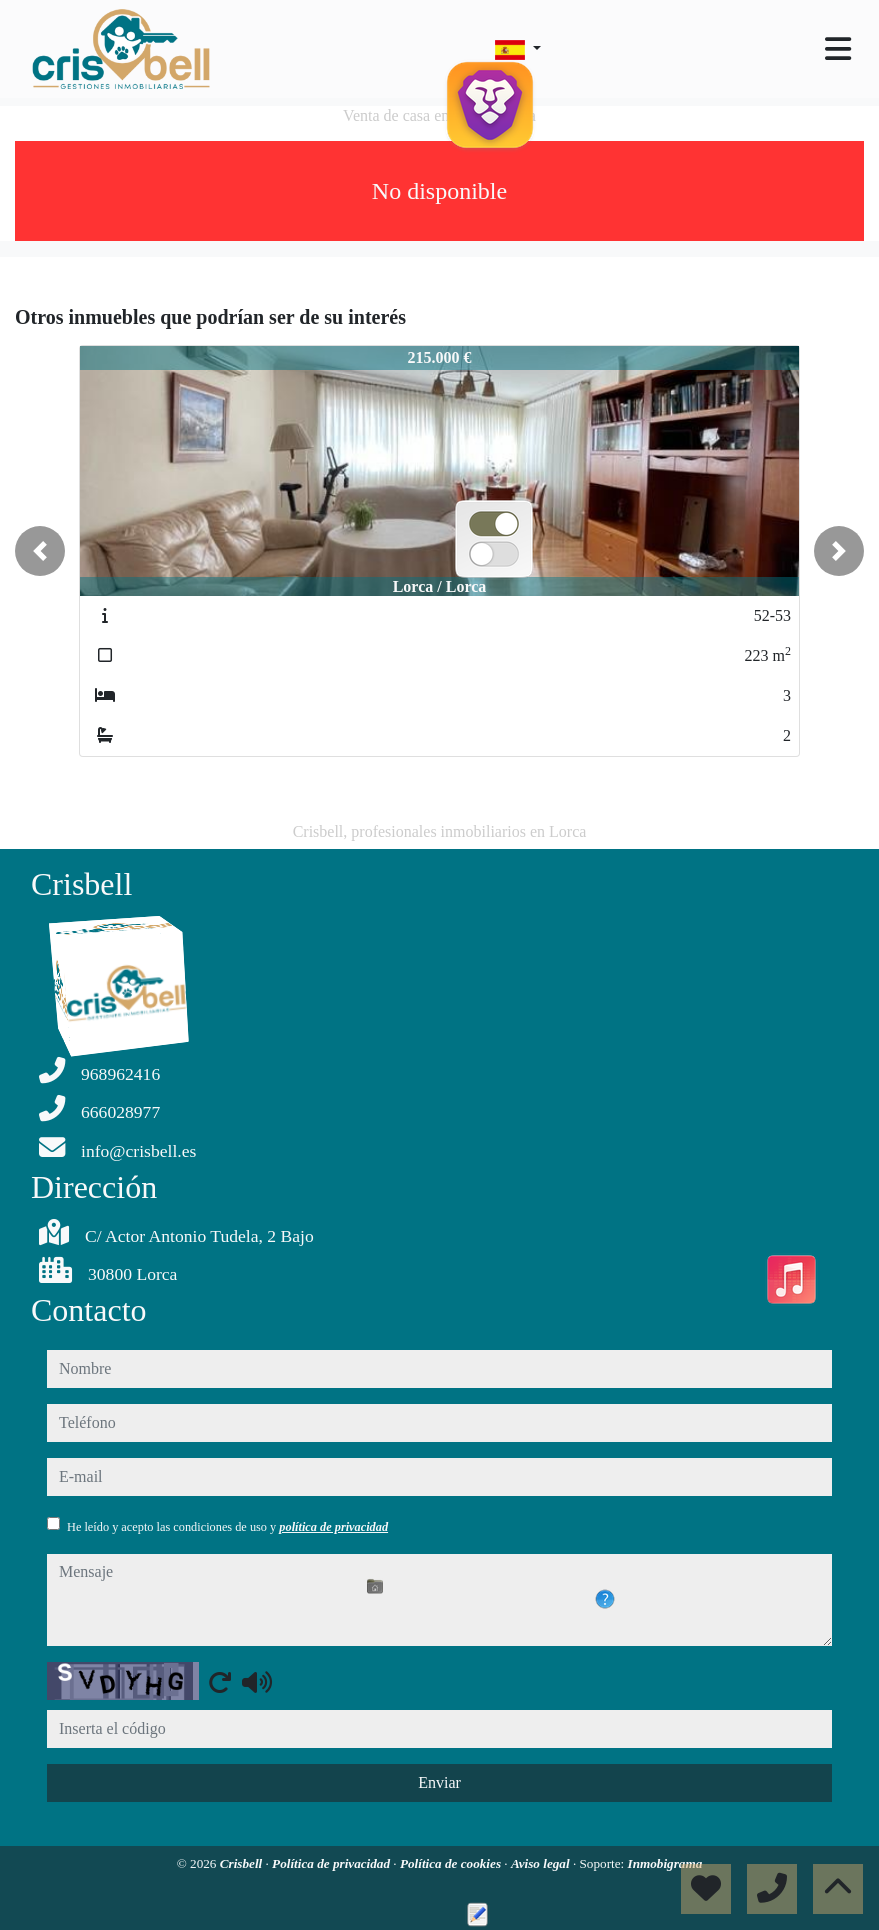 The width and height of the screenshot is (879, 1930). I want to click on open the gnome music app, so click(791, 1279).